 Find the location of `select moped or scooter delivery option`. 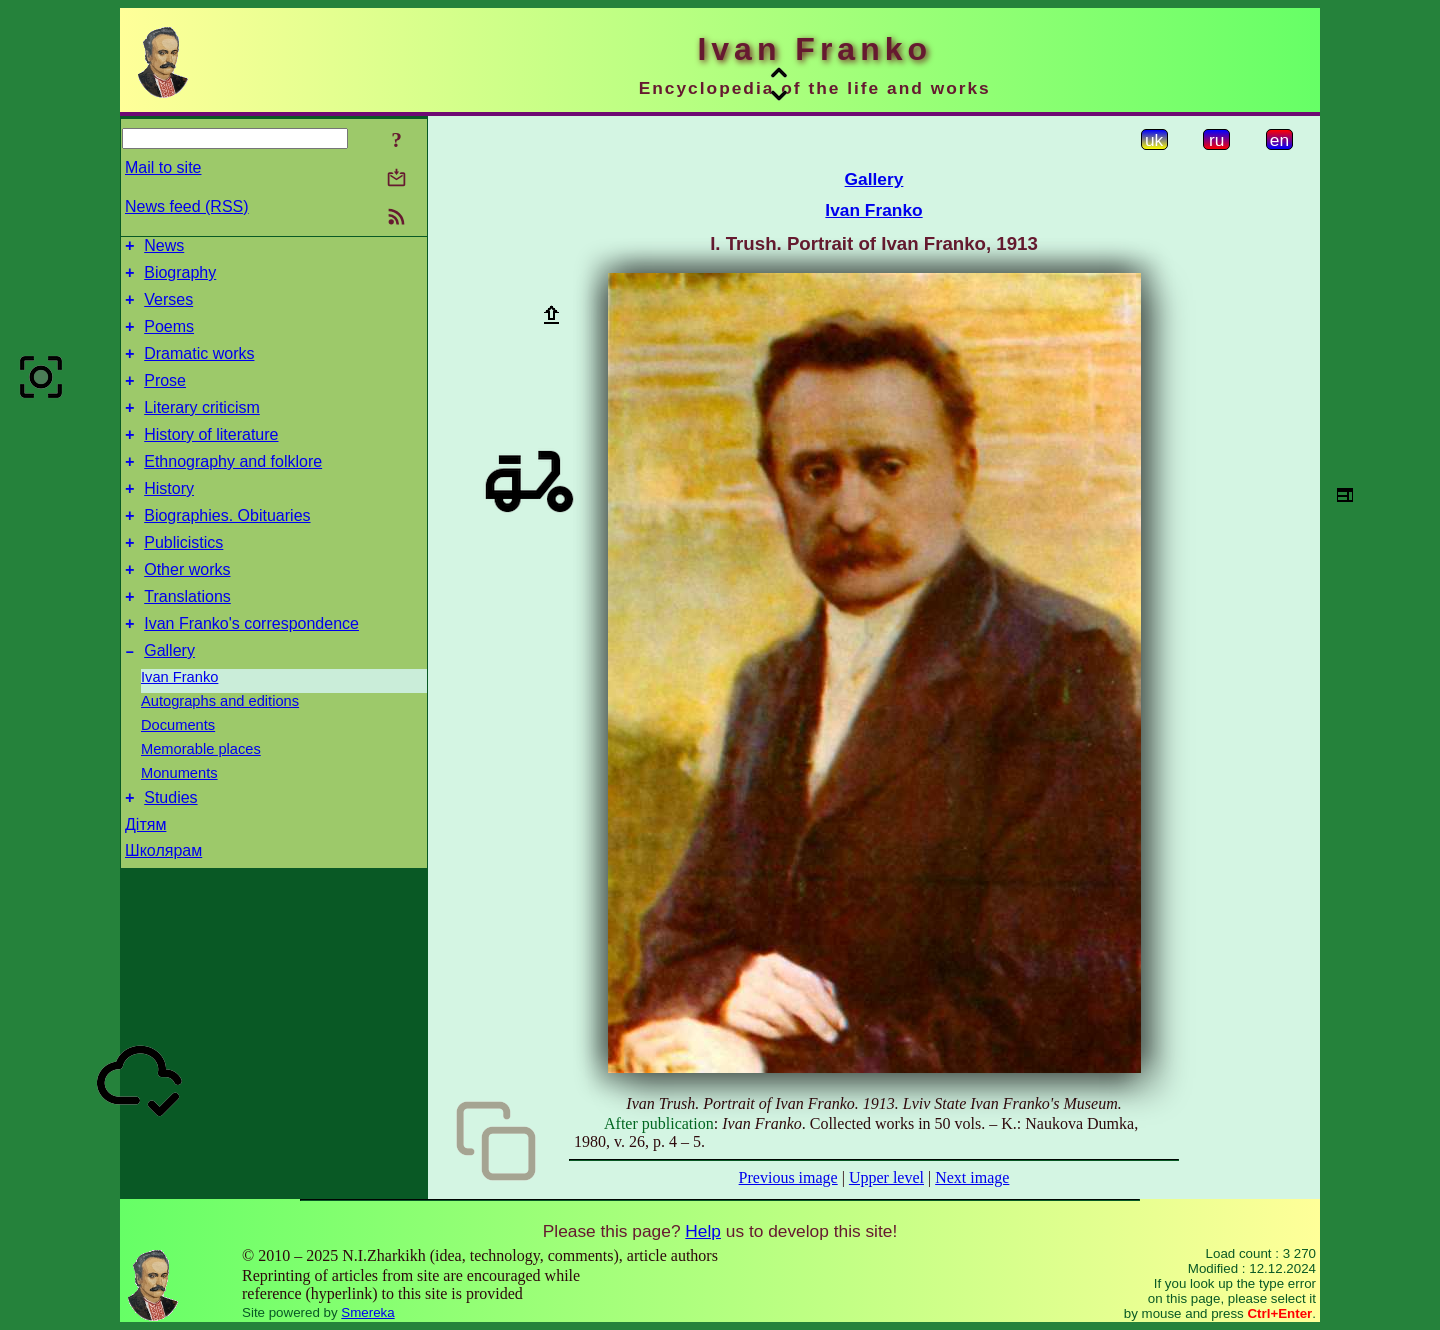

select moped or scooter delivery option is located at coordinates (529, 481).